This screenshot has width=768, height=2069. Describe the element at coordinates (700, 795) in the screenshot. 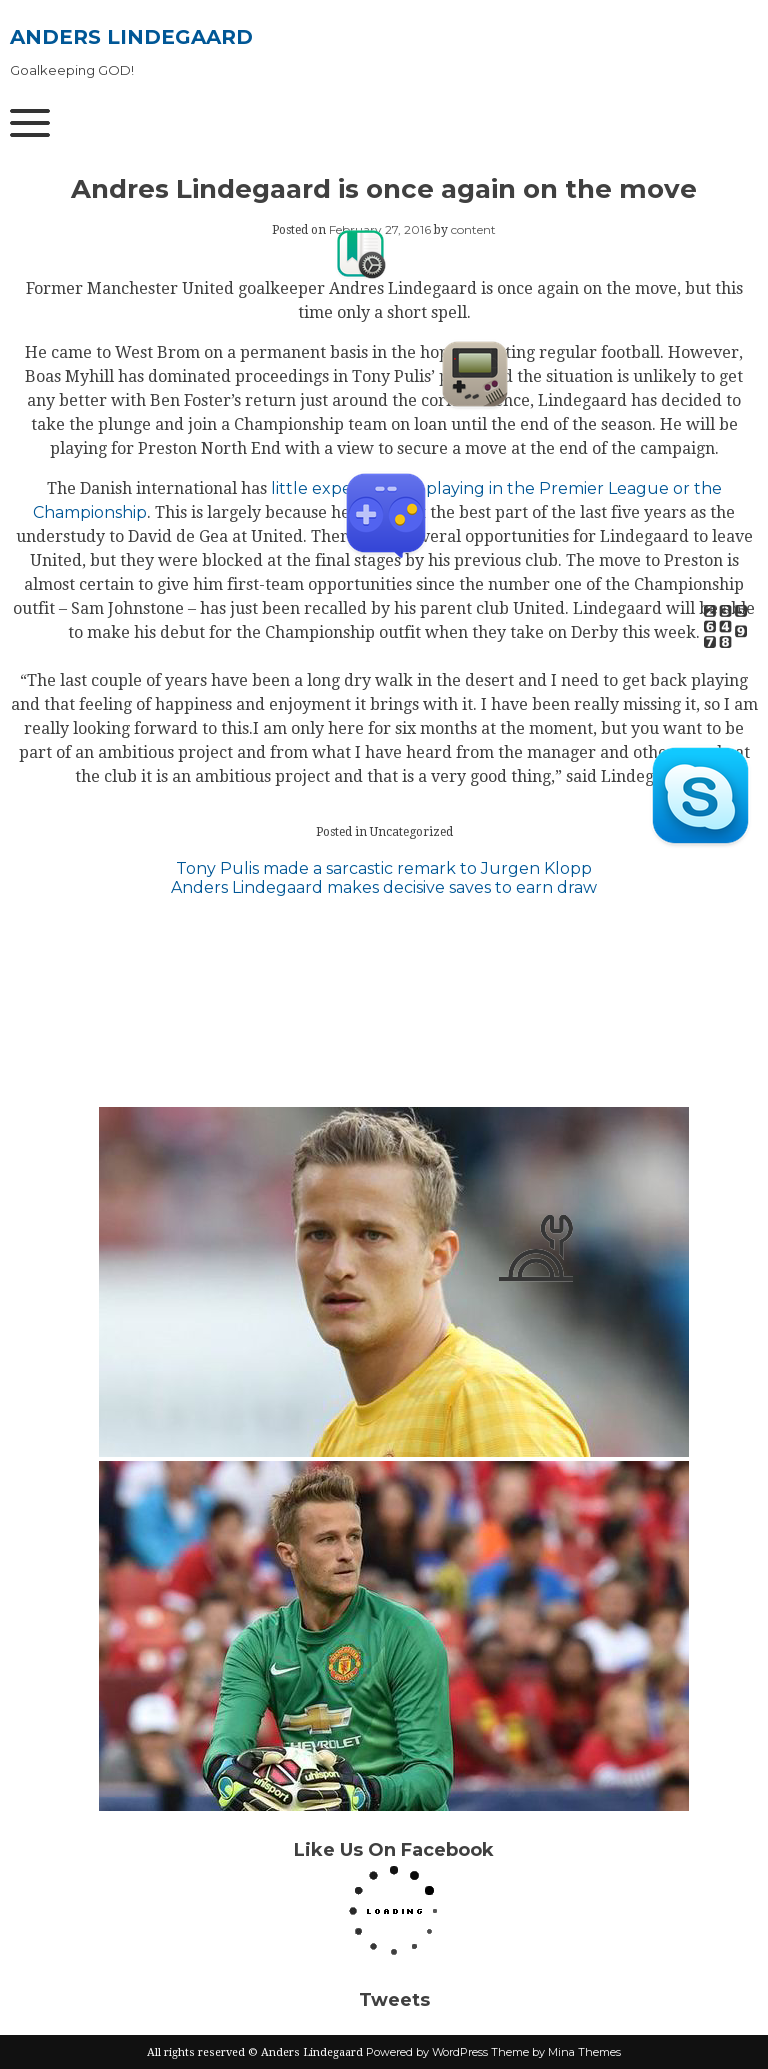

I see `open Skype app` at that location.